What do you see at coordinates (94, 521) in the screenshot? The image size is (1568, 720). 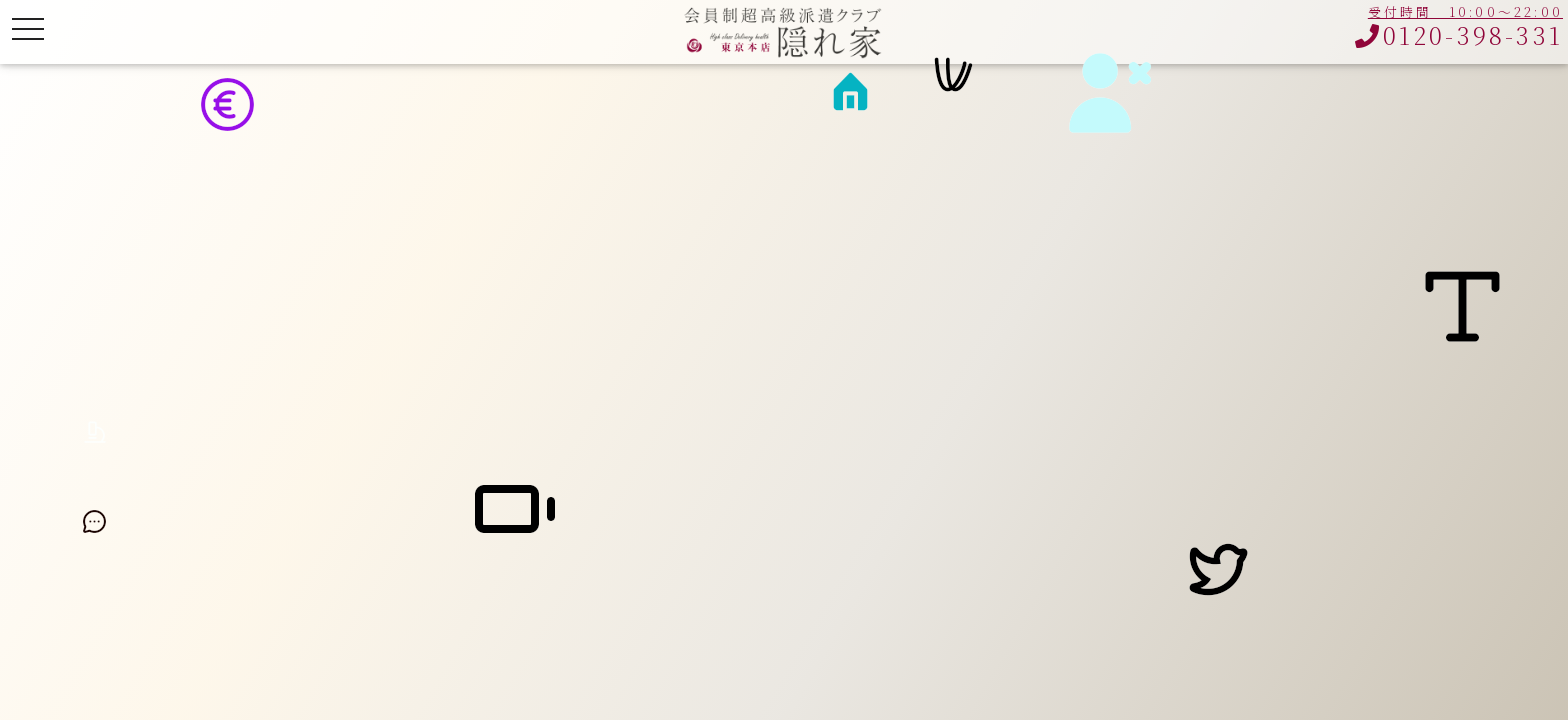 I see `open chat or messaging` at bounding box center [94, 521].